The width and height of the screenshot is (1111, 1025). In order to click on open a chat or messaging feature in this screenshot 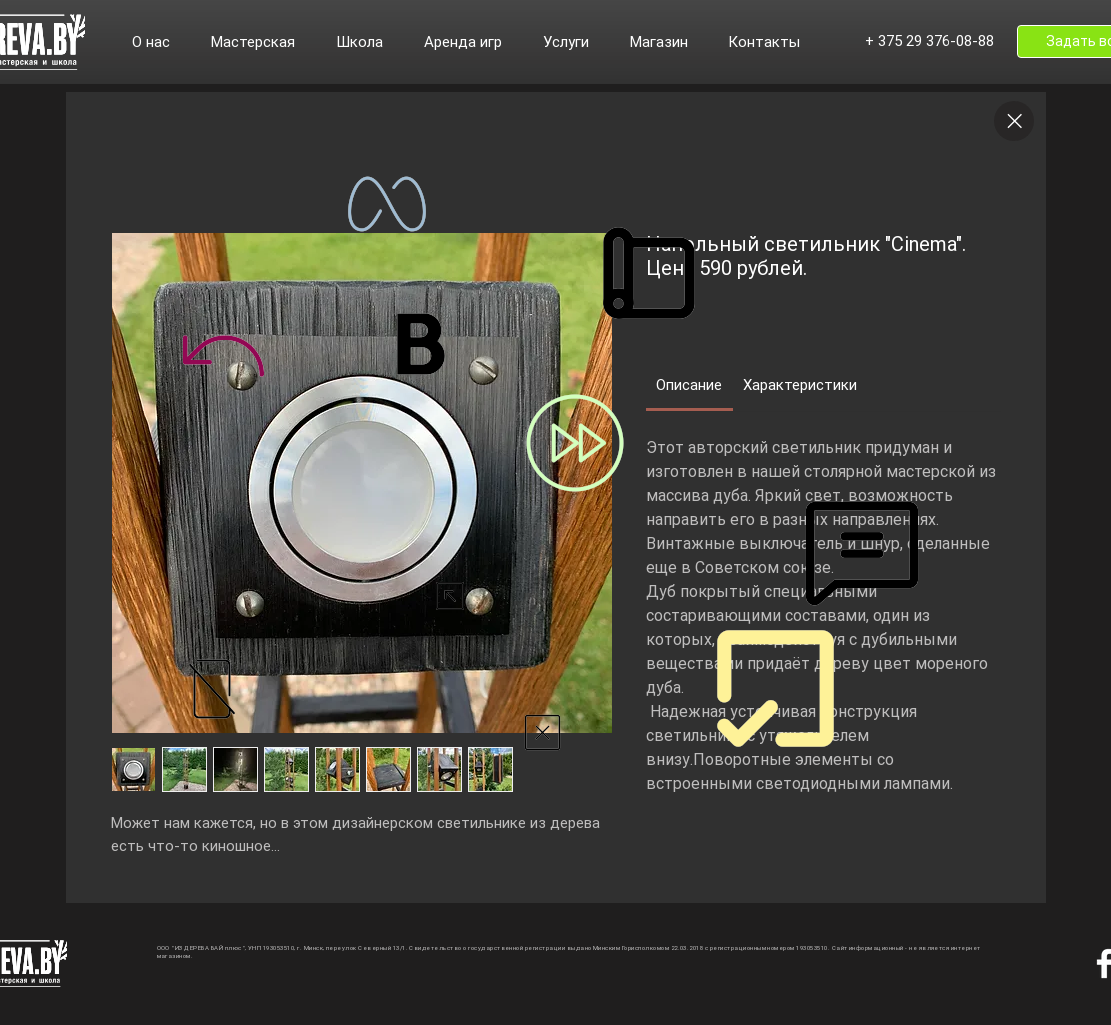, I will do `click(862, 545)`.